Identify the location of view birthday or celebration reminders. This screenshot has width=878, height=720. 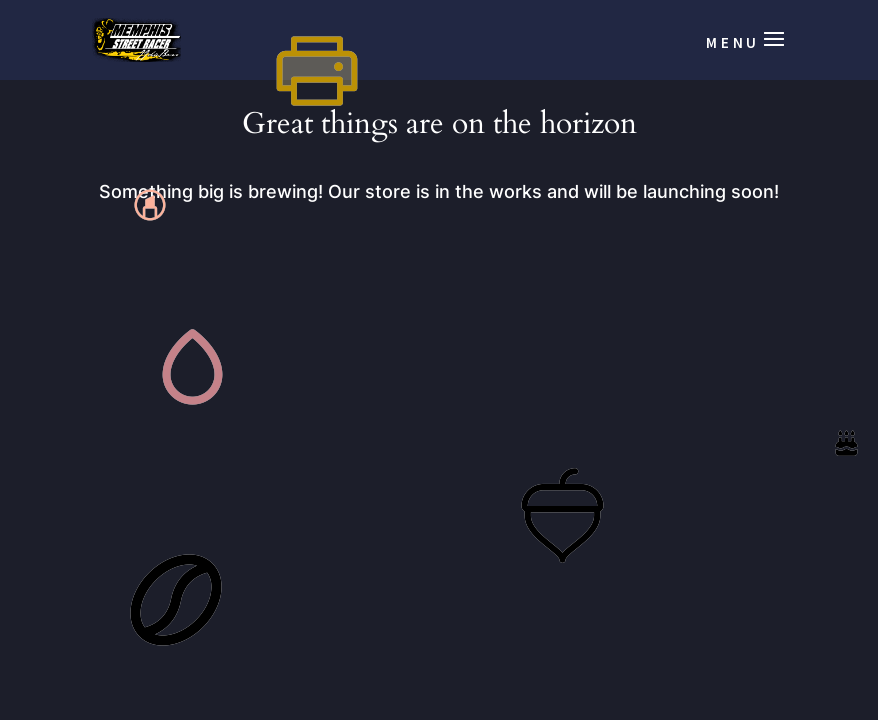
(846, 443).